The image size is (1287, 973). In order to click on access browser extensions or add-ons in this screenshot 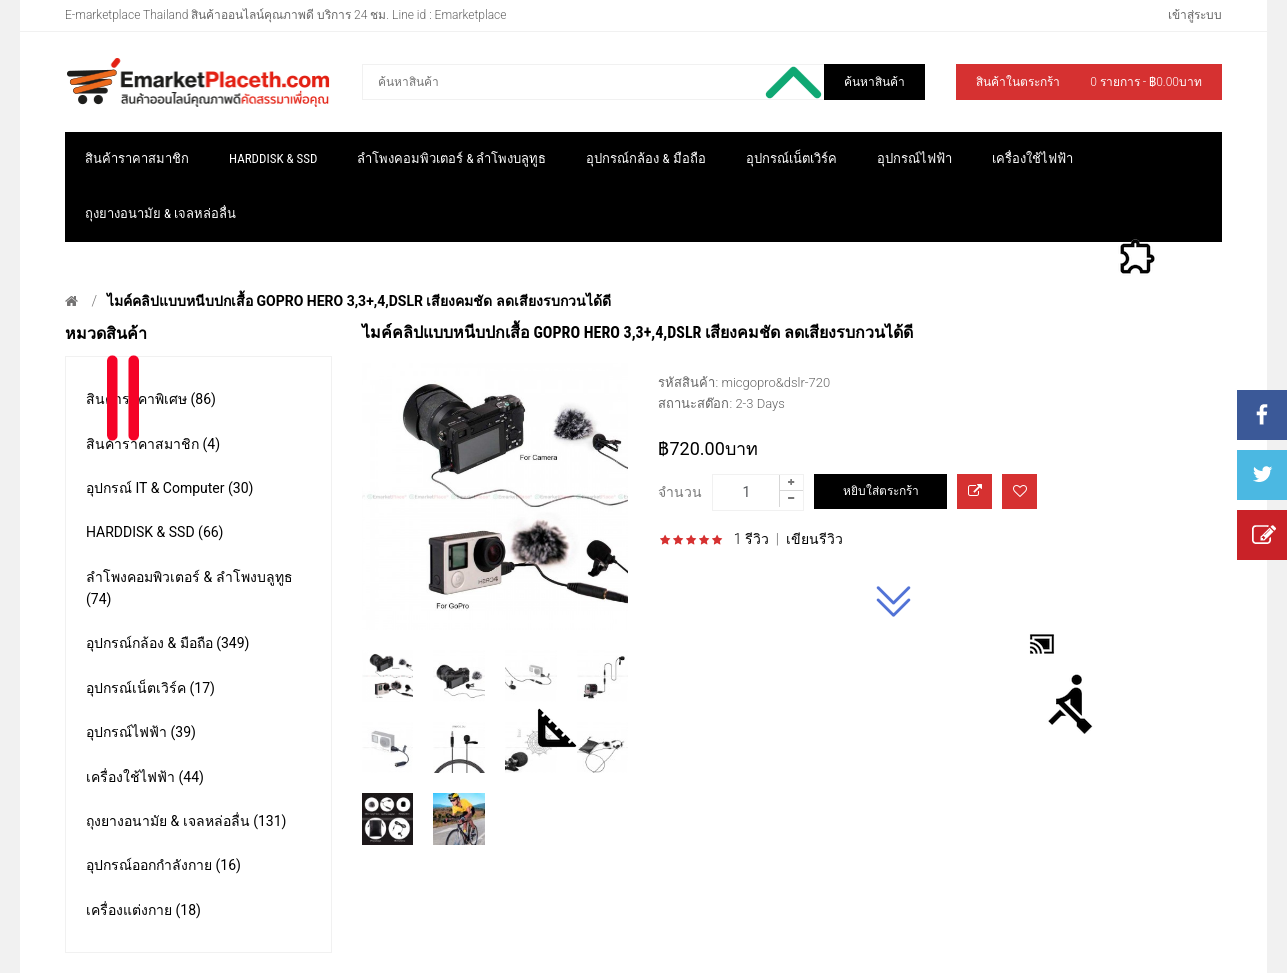, I will do `click(1138, 256)`.